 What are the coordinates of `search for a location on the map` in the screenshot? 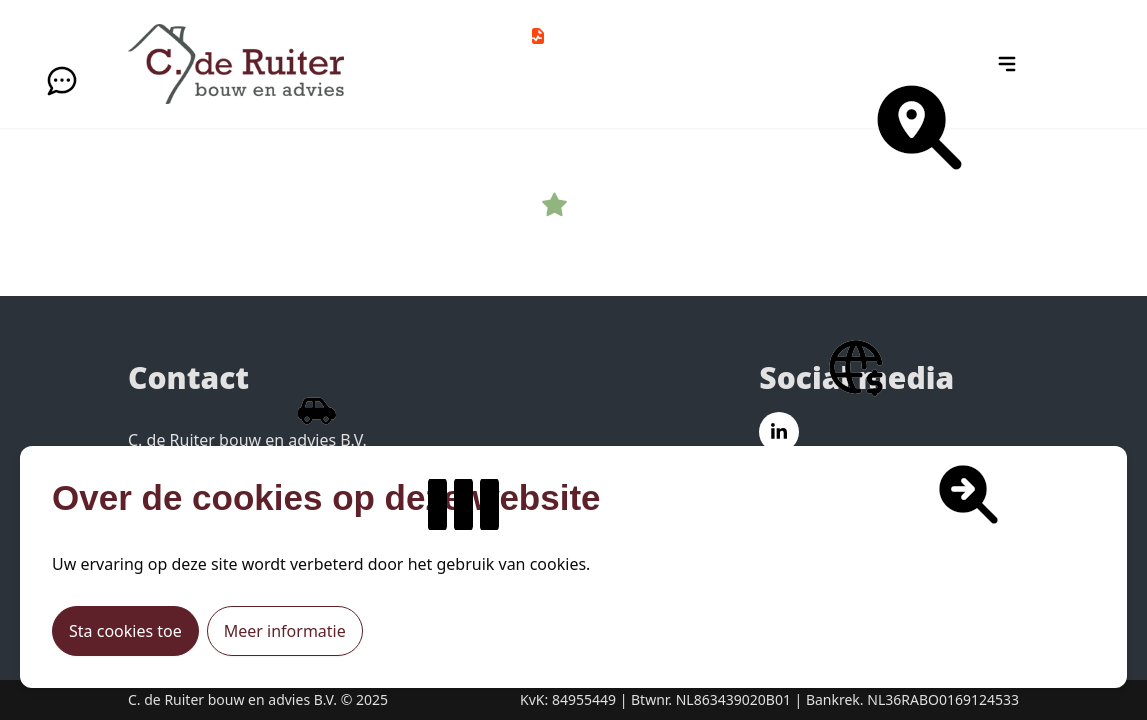 It's located at (919, 127).